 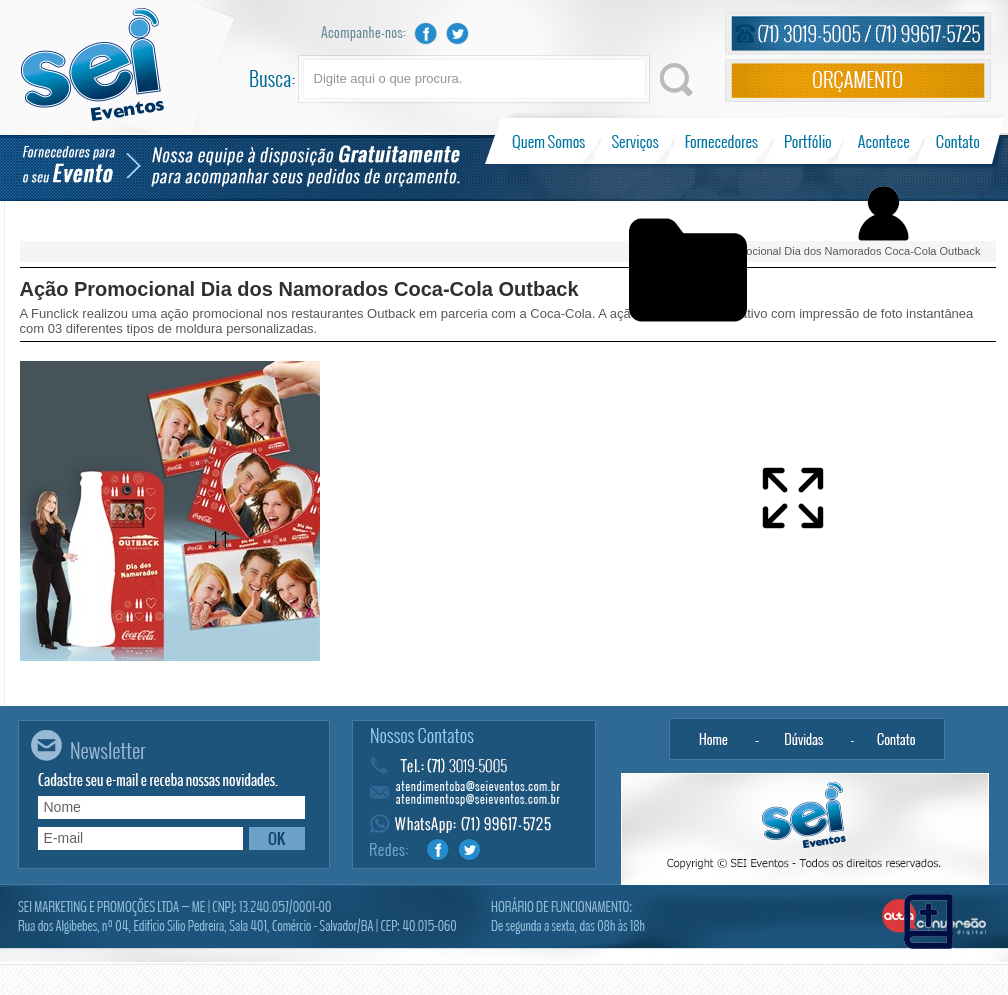 What do you see at coordinates (928, 921) in the screenshot?
I see `access religious texts or scriptures` at bounding box center [928, 921].